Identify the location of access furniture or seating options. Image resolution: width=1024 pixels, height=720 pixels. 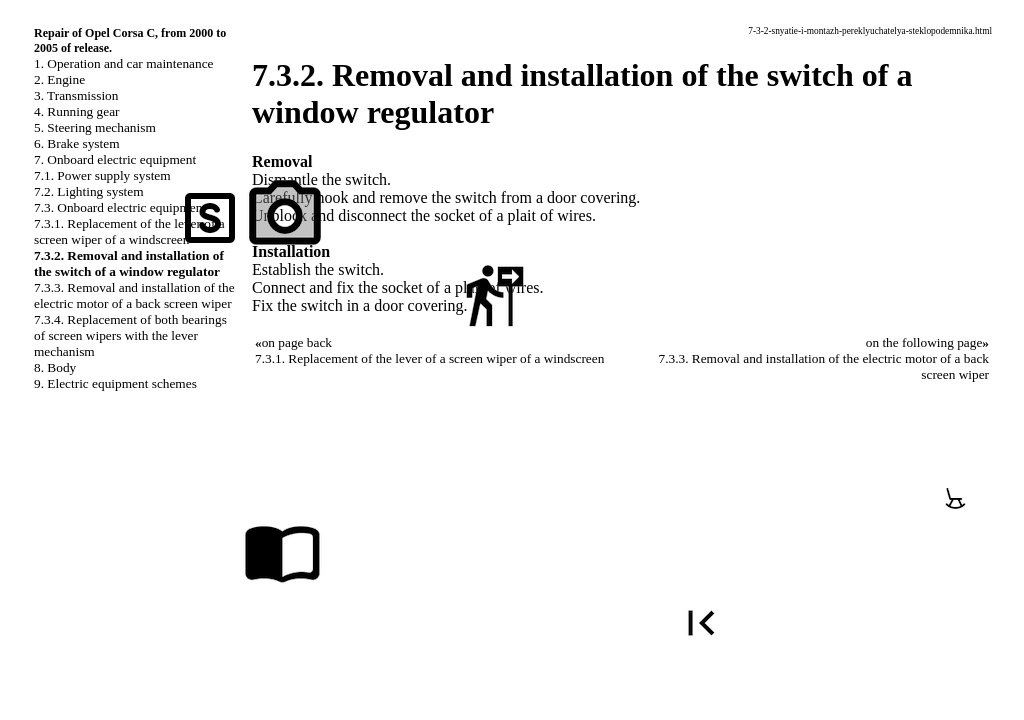
(955, 498).